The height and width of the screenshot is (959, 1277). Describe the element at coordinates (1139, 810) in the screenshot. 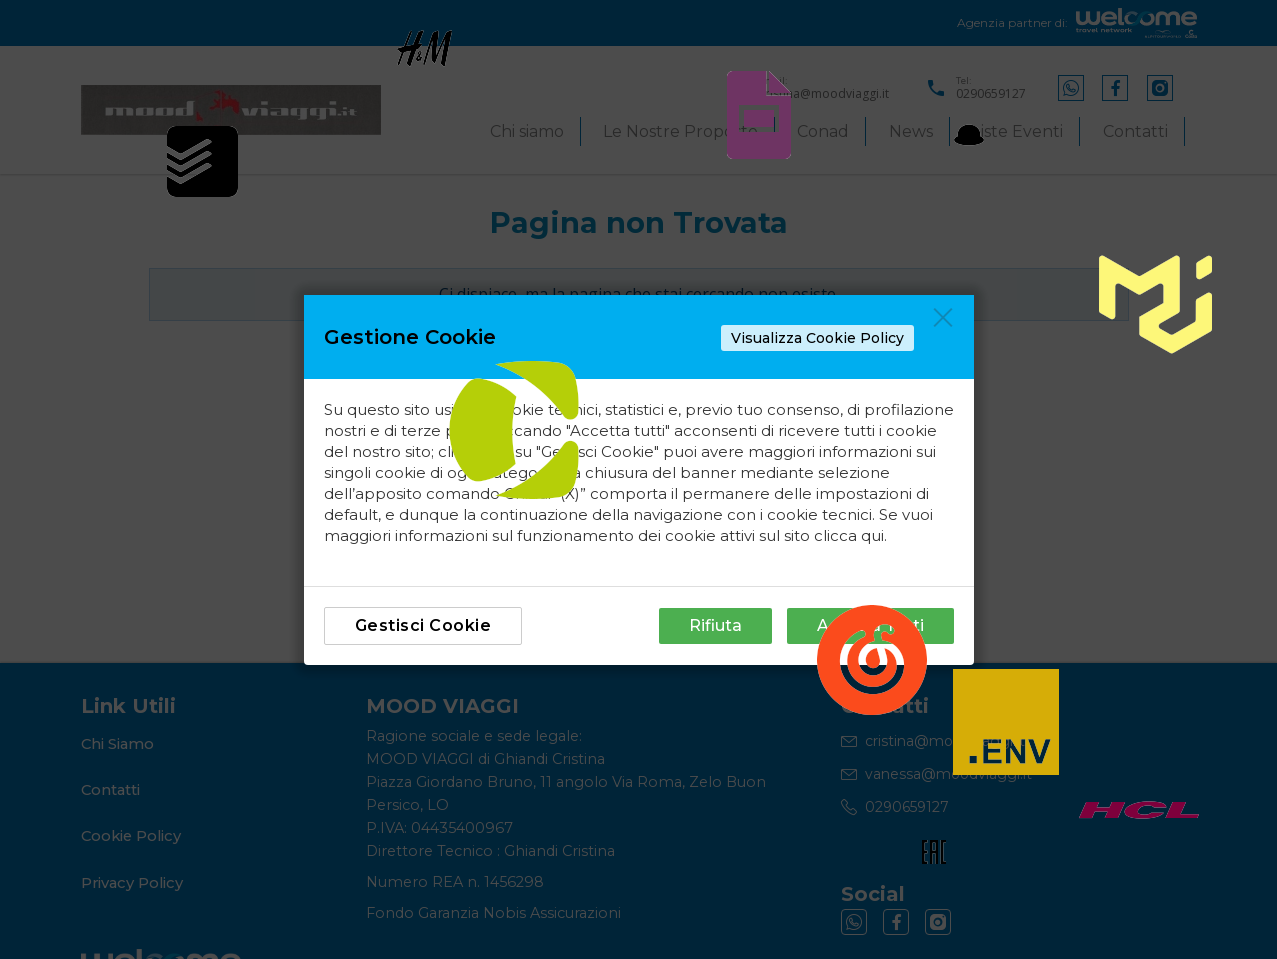

I see `HCL Technologies company logo` at that location.